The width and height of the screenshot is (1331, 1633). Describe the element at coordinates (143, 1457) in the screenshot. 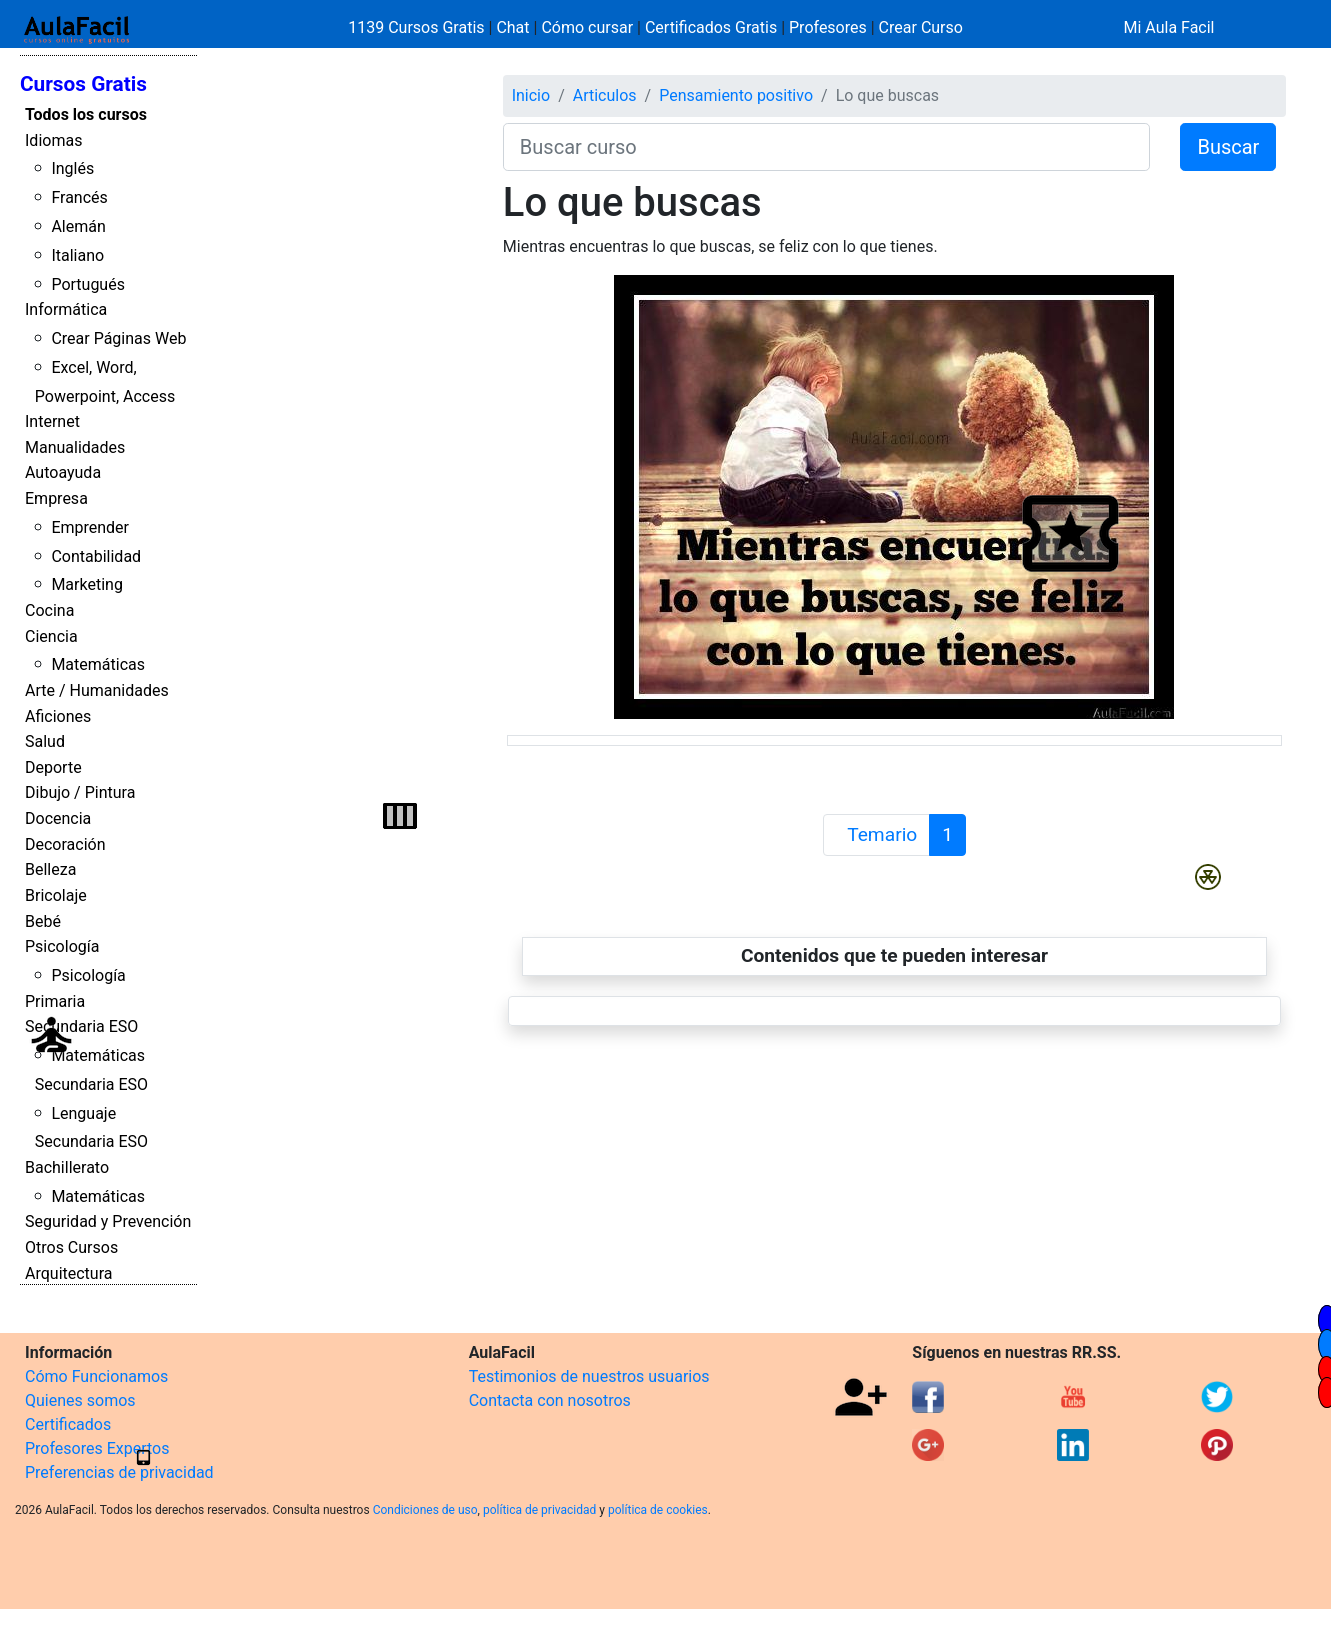

I see `switch to tablet view or layout` at that location.